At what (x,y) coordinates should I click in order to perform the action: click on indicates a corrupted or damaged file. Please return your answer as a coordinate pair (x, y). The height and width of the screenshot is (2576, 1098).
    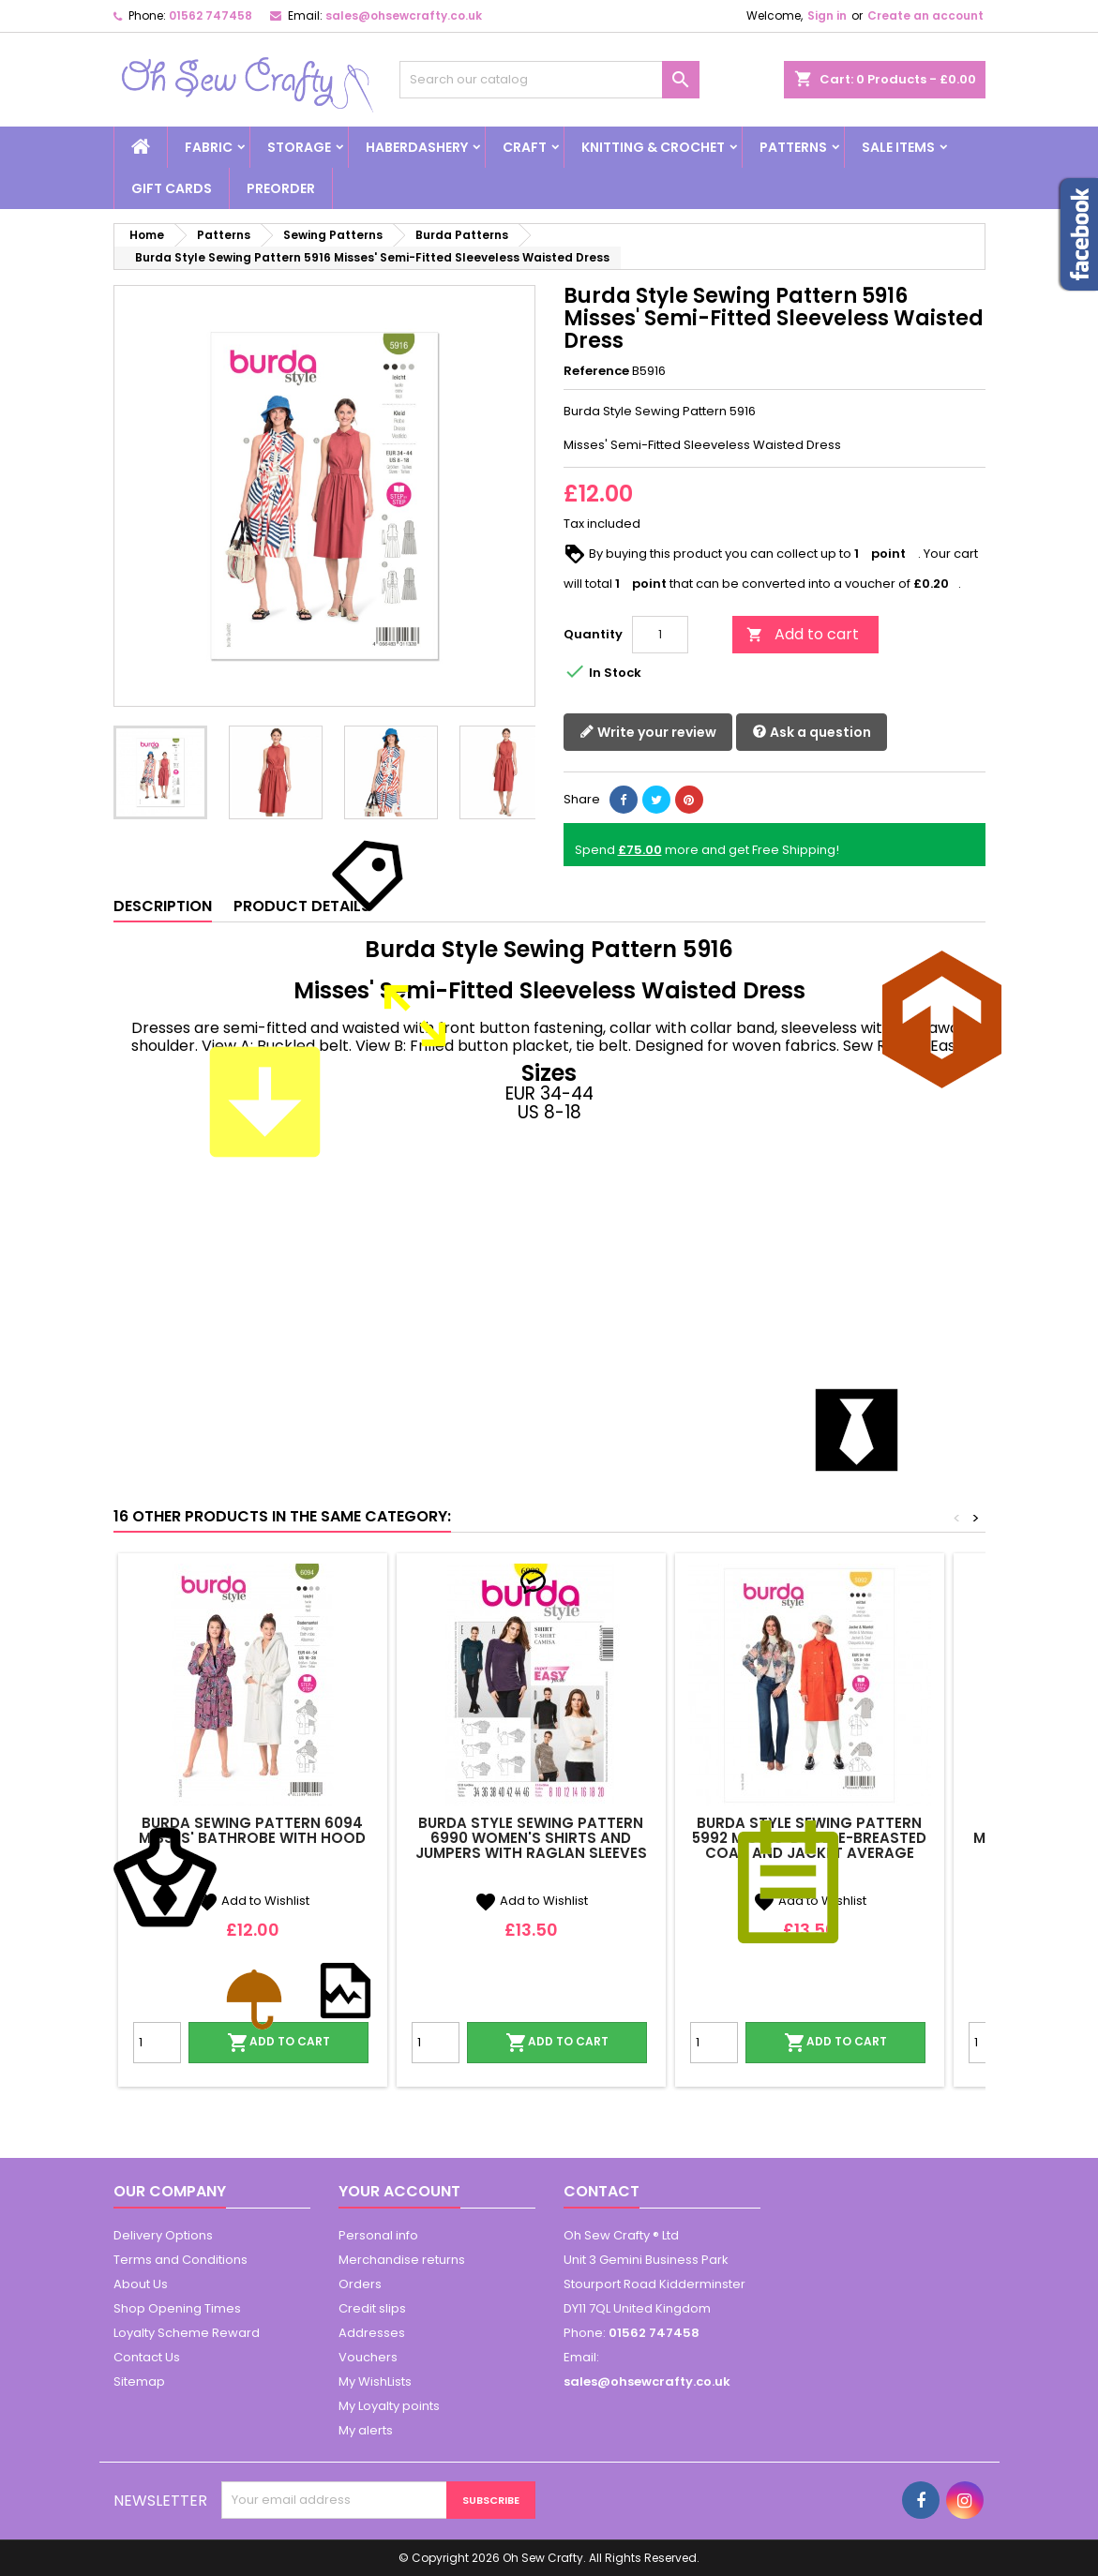
    Looking at the image, I should click on (345, 1990).